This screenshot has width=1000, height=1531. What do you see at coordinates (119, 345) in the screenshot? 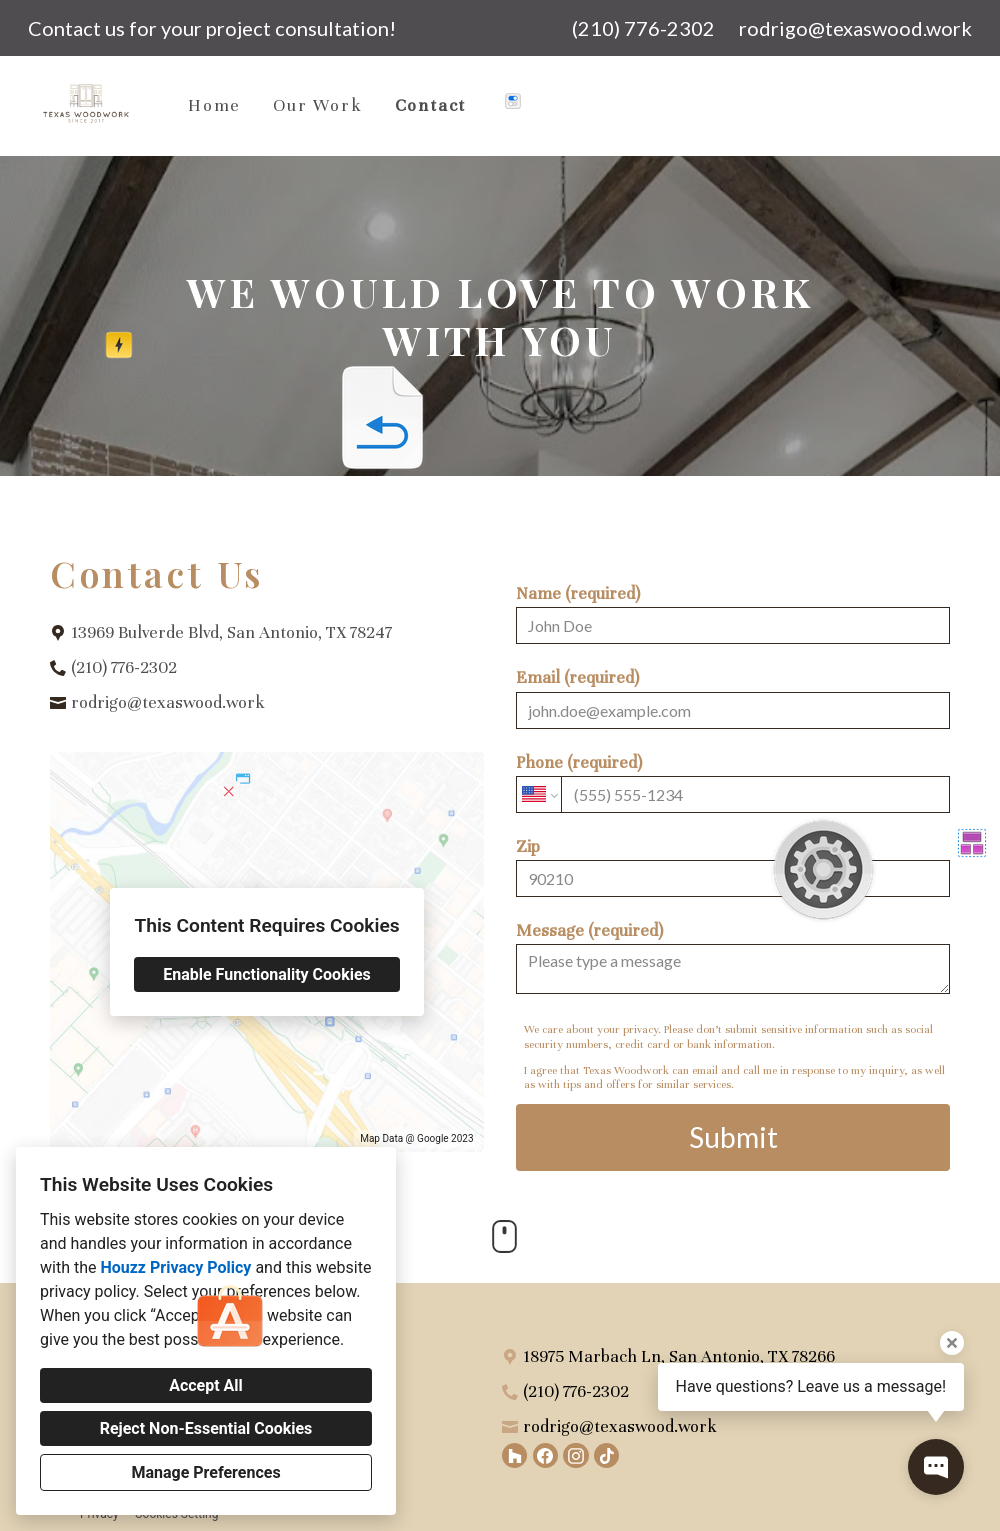
I see `open power management settings` at bounding box center [119, 345].